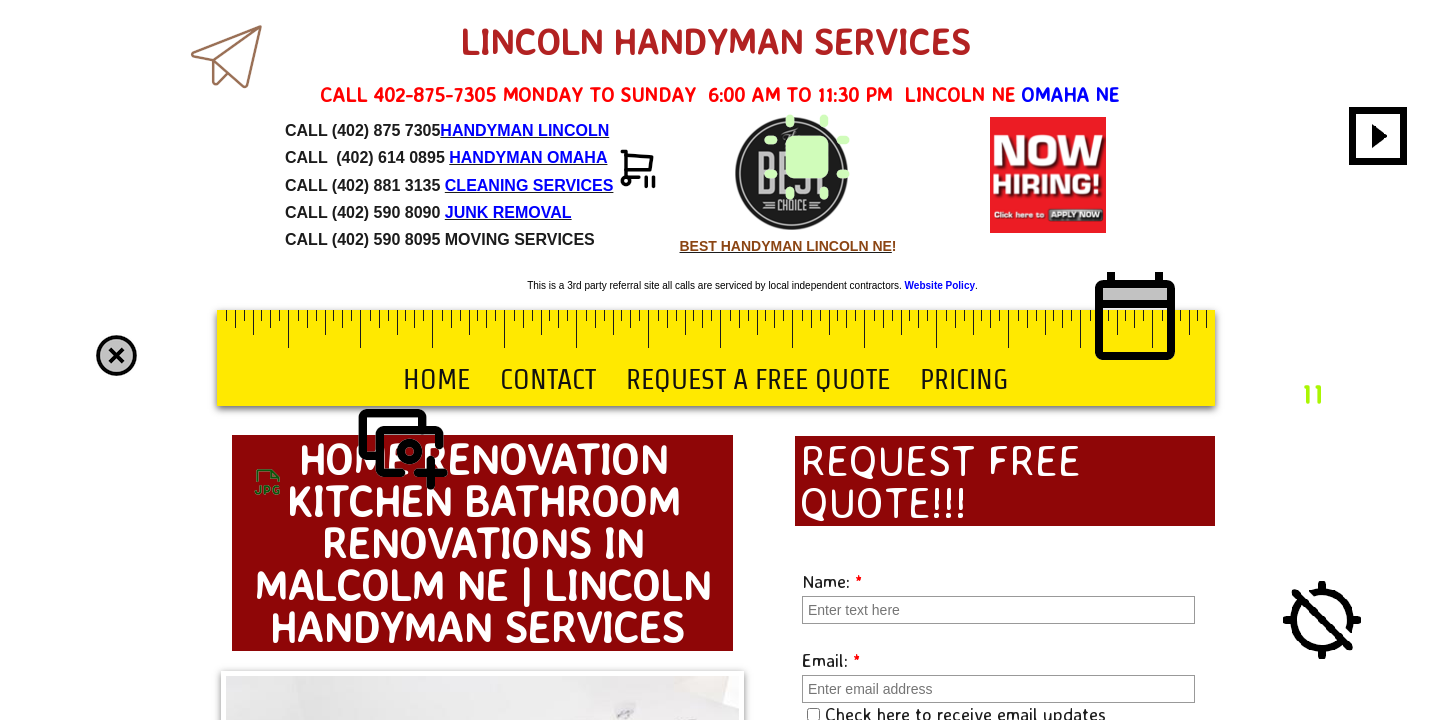  I want to click on view or open a JPG image file, so click(268, 483).